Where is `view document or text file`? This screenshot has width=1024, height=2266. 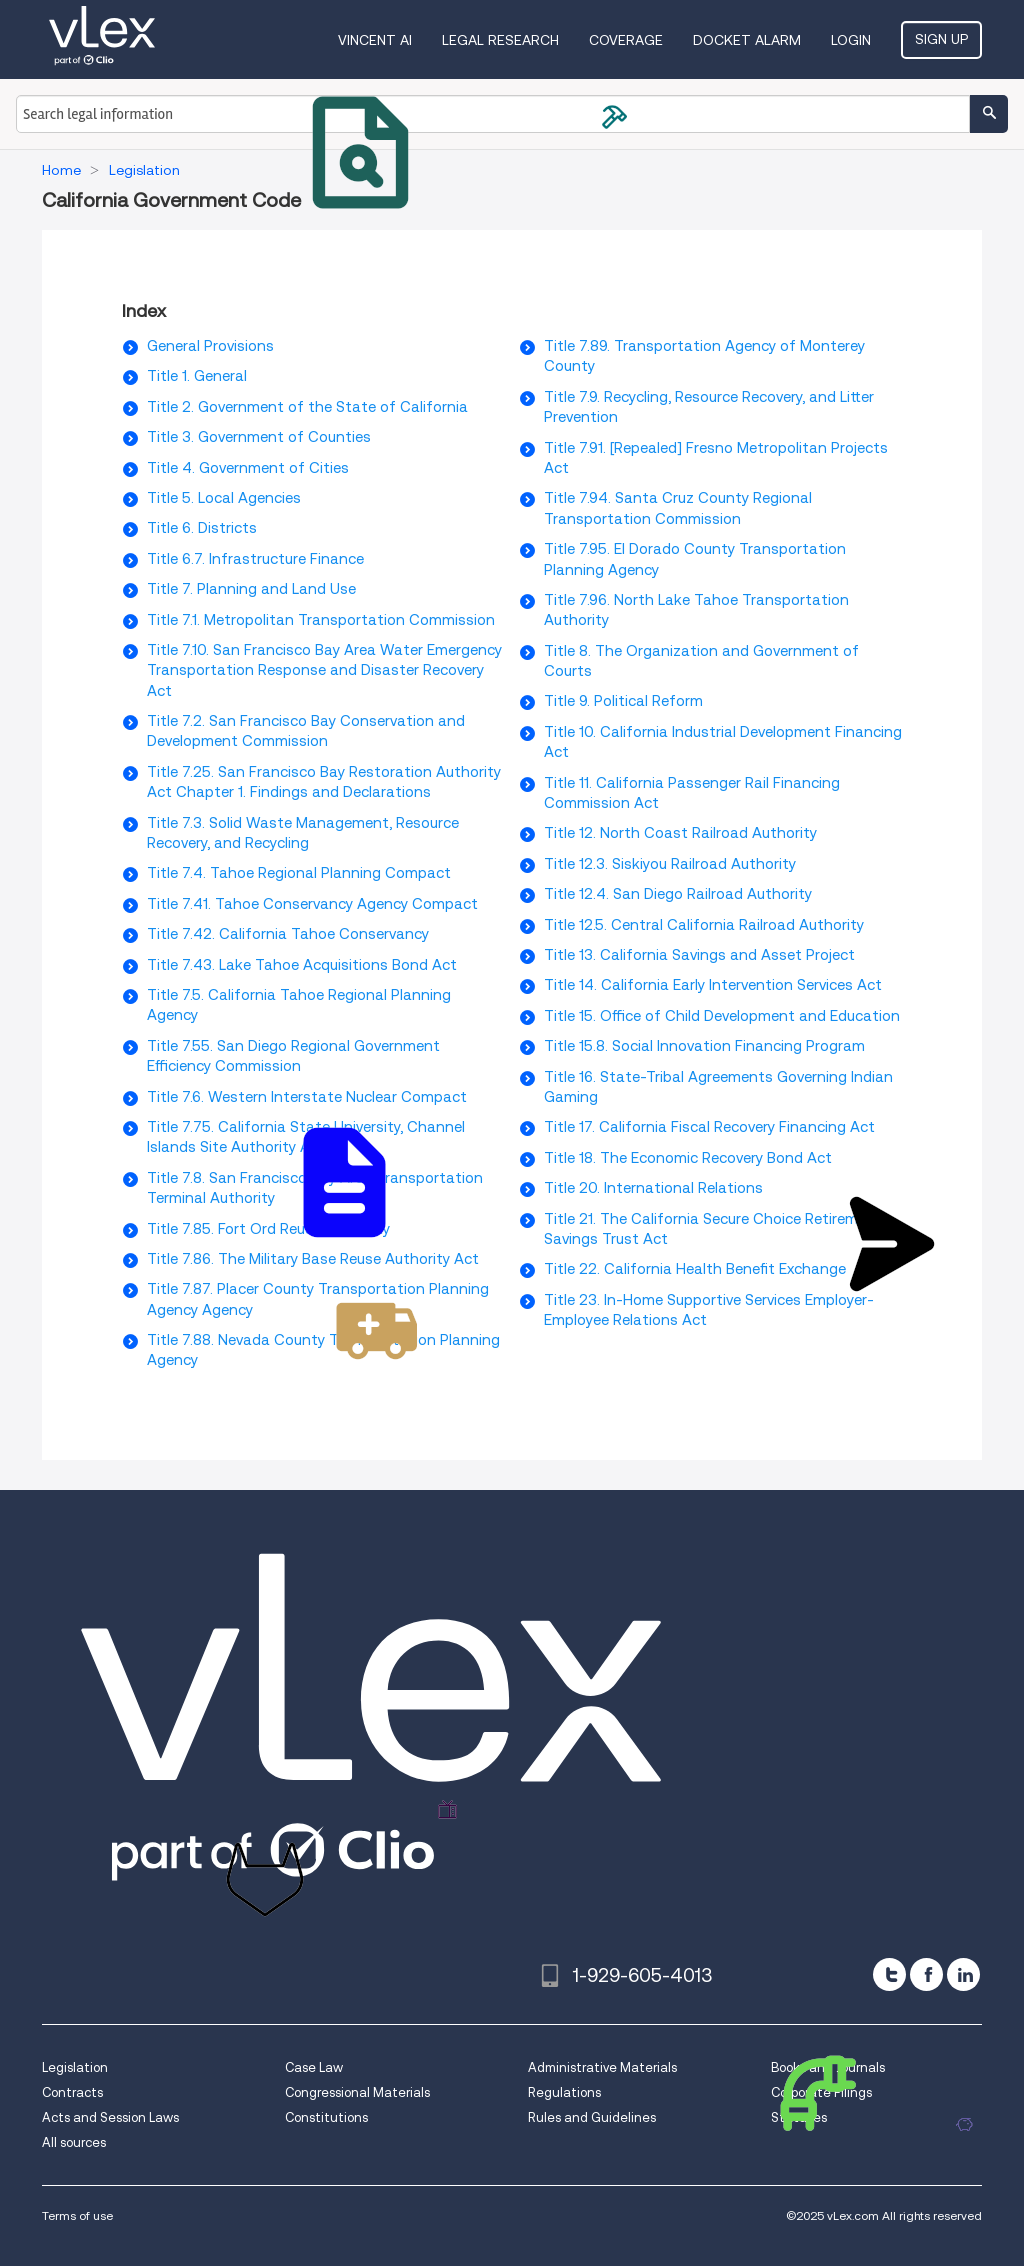
view document or text file is located at coordinates (344, 1182).